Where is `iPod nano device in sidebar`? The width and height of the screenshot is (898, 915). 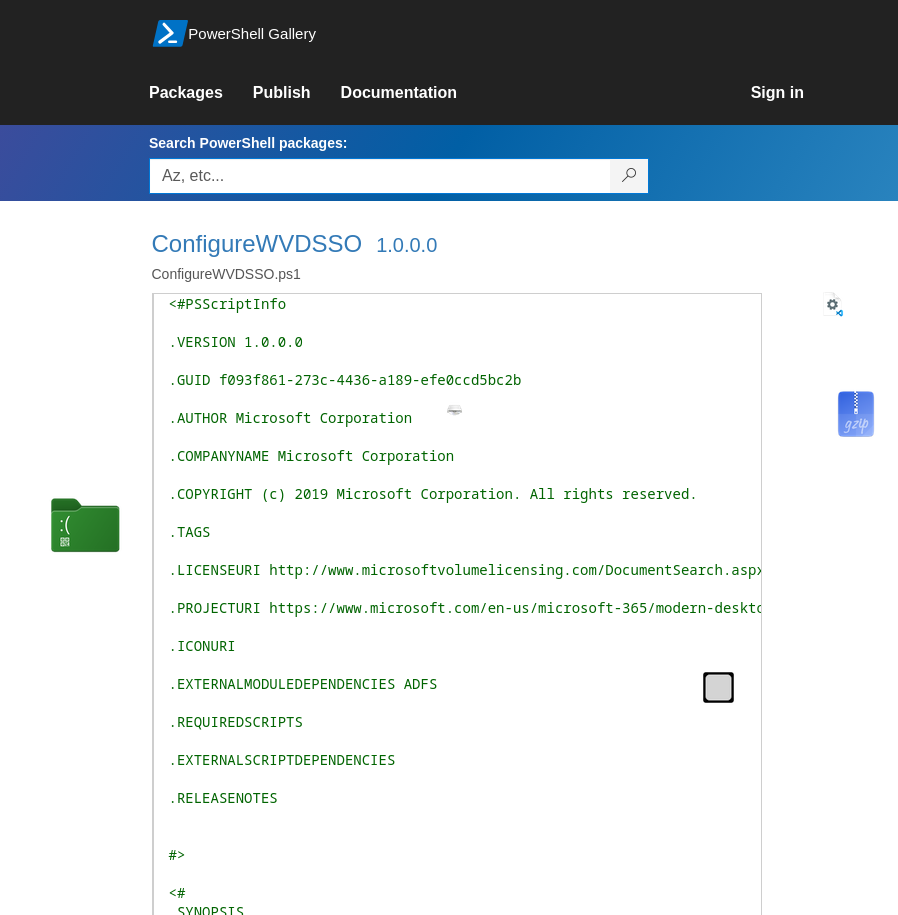
iPod nano device in sidebar is located at coordinates (718, 687).